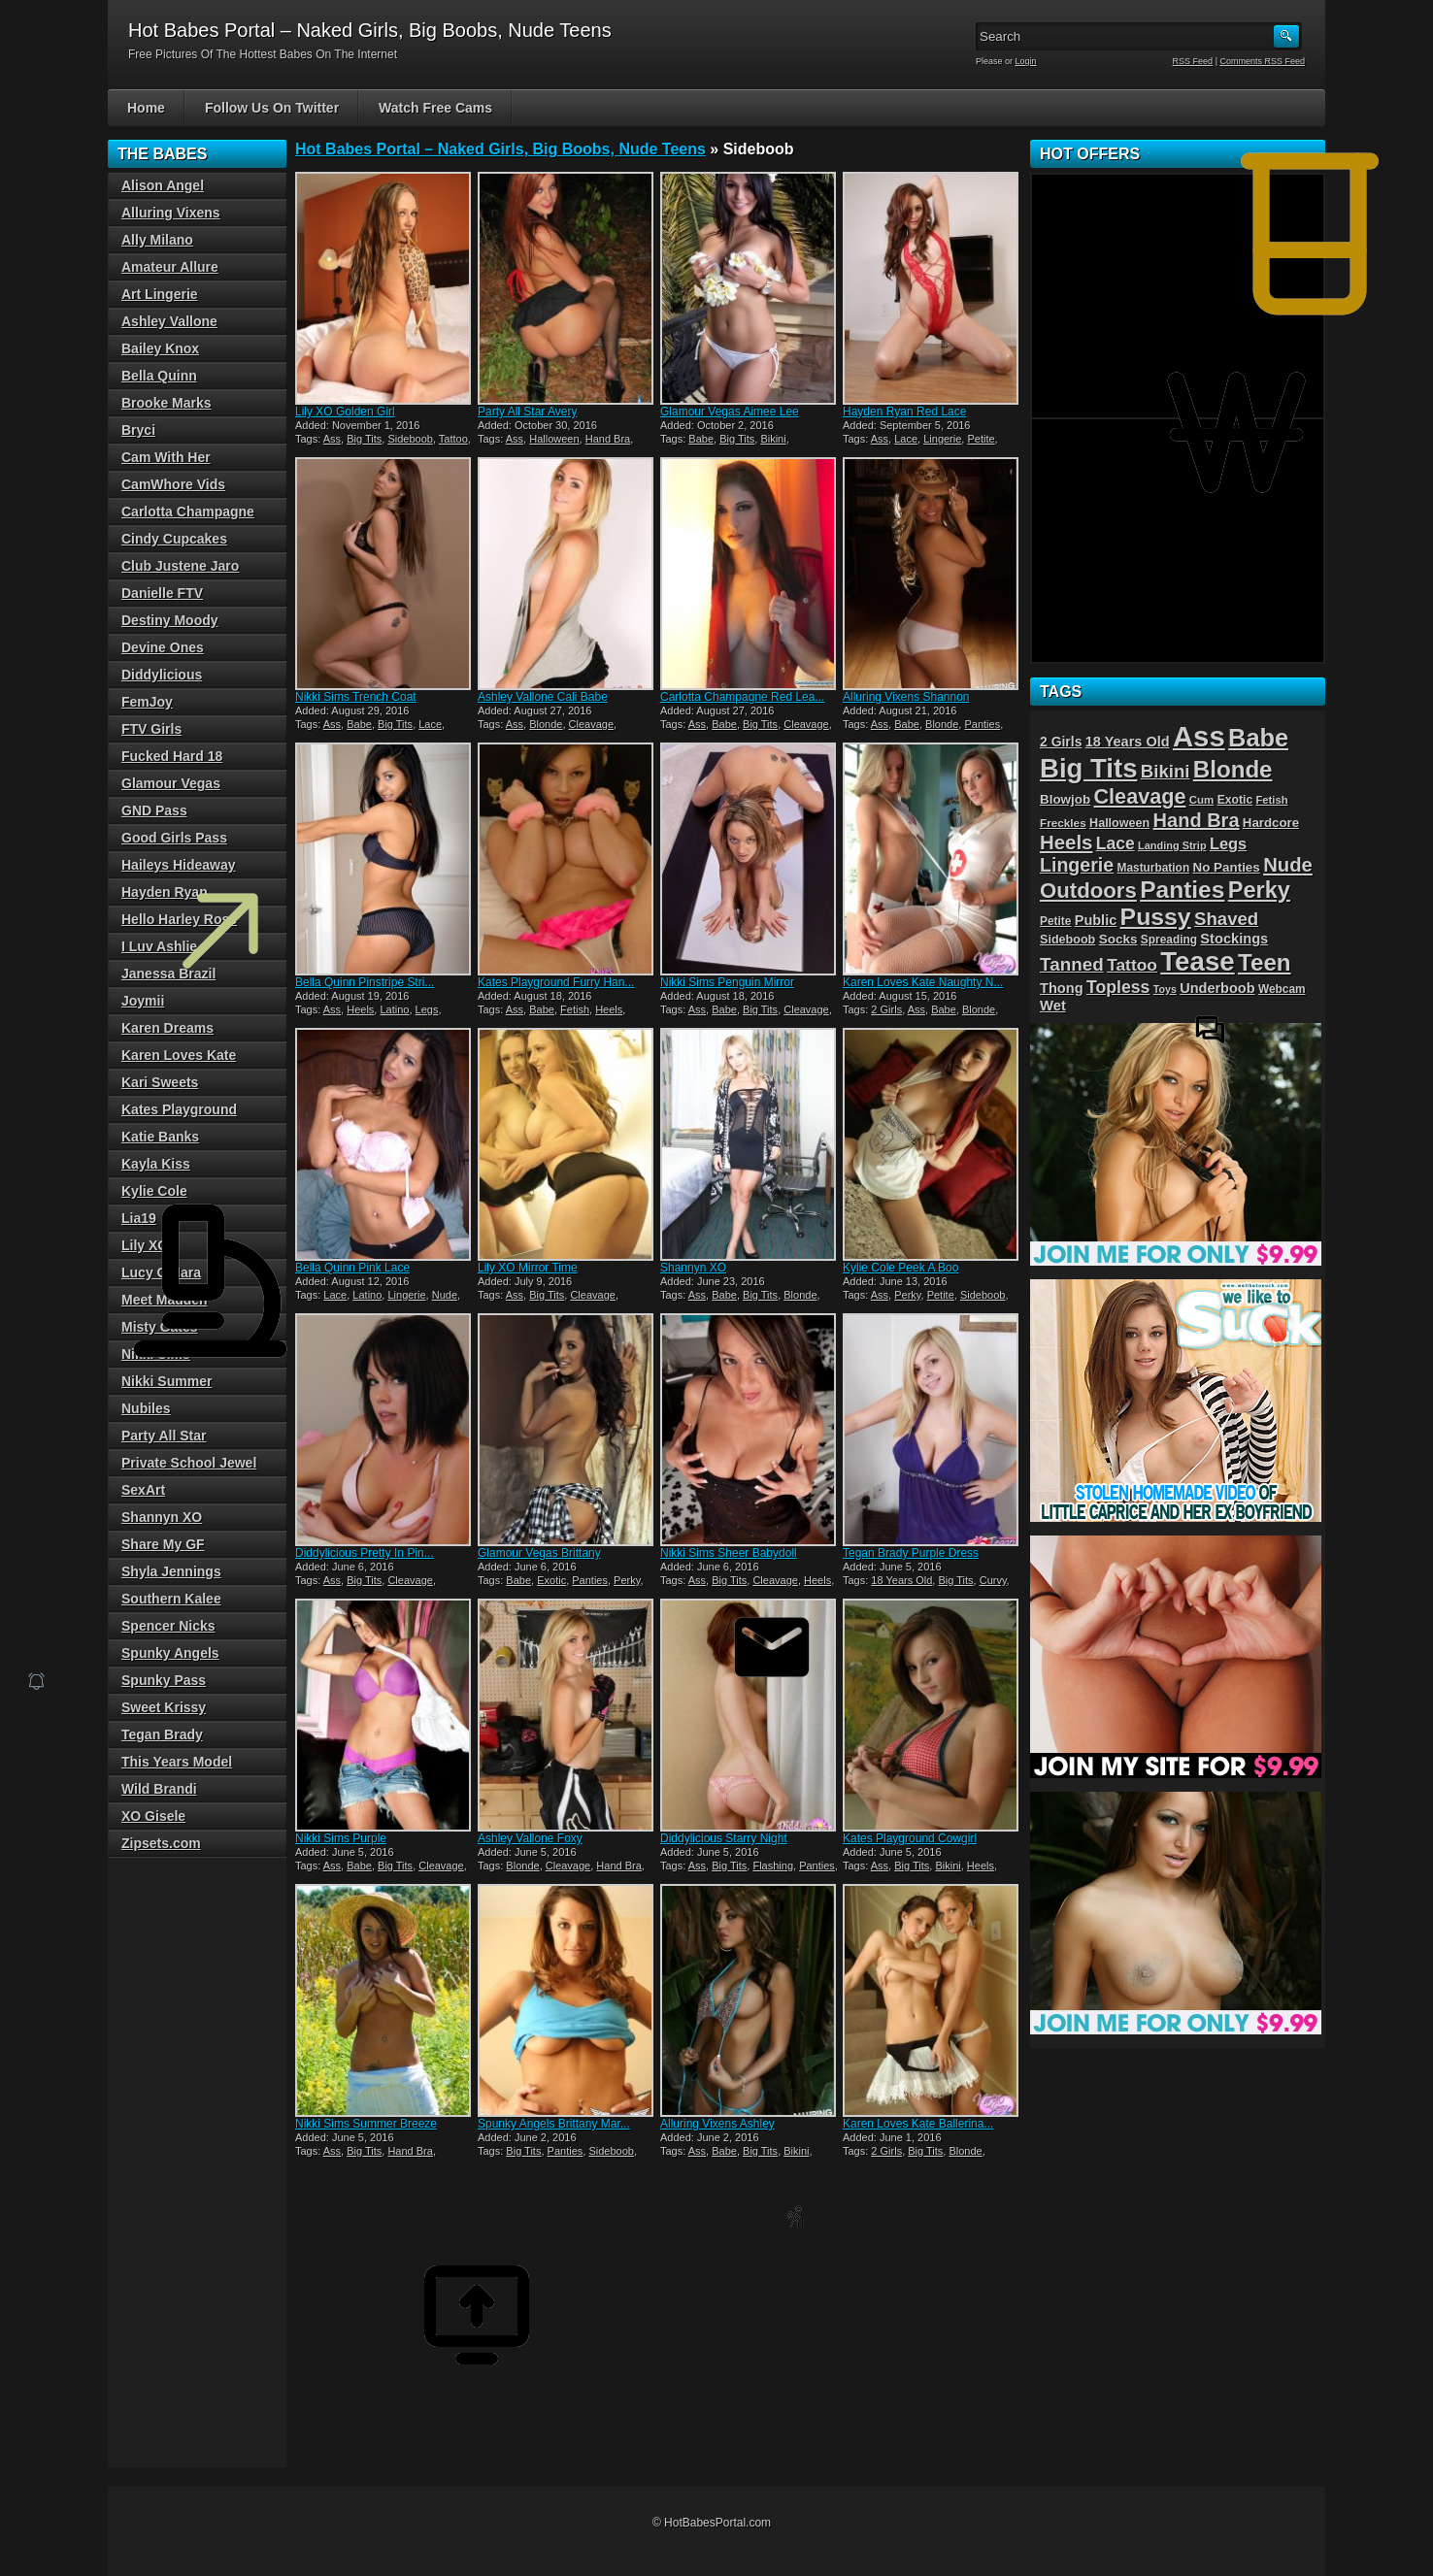  What do you see at coordinates (1310, 234) in the screenshot?
I see `access experimental or beta features` at bounding box center [1310, 234].